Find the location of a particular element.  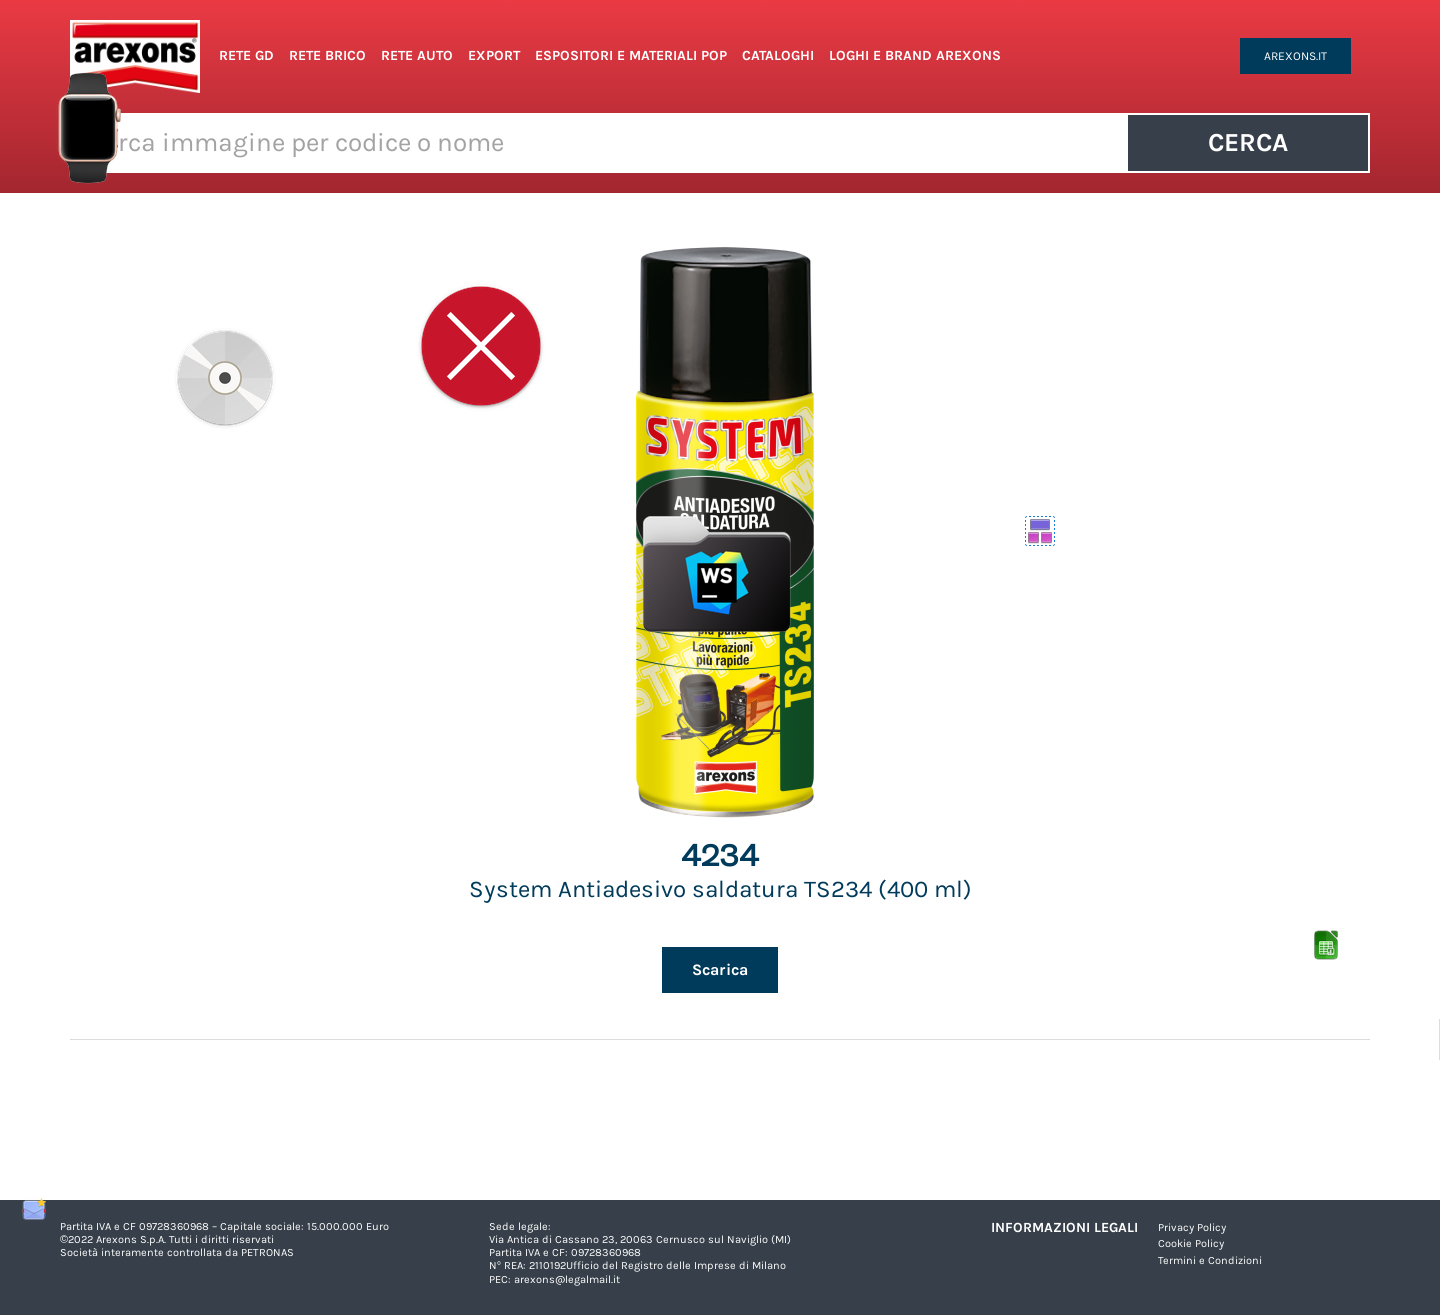

access DVD-RW drive or disc is located at coordinates (225, 378).